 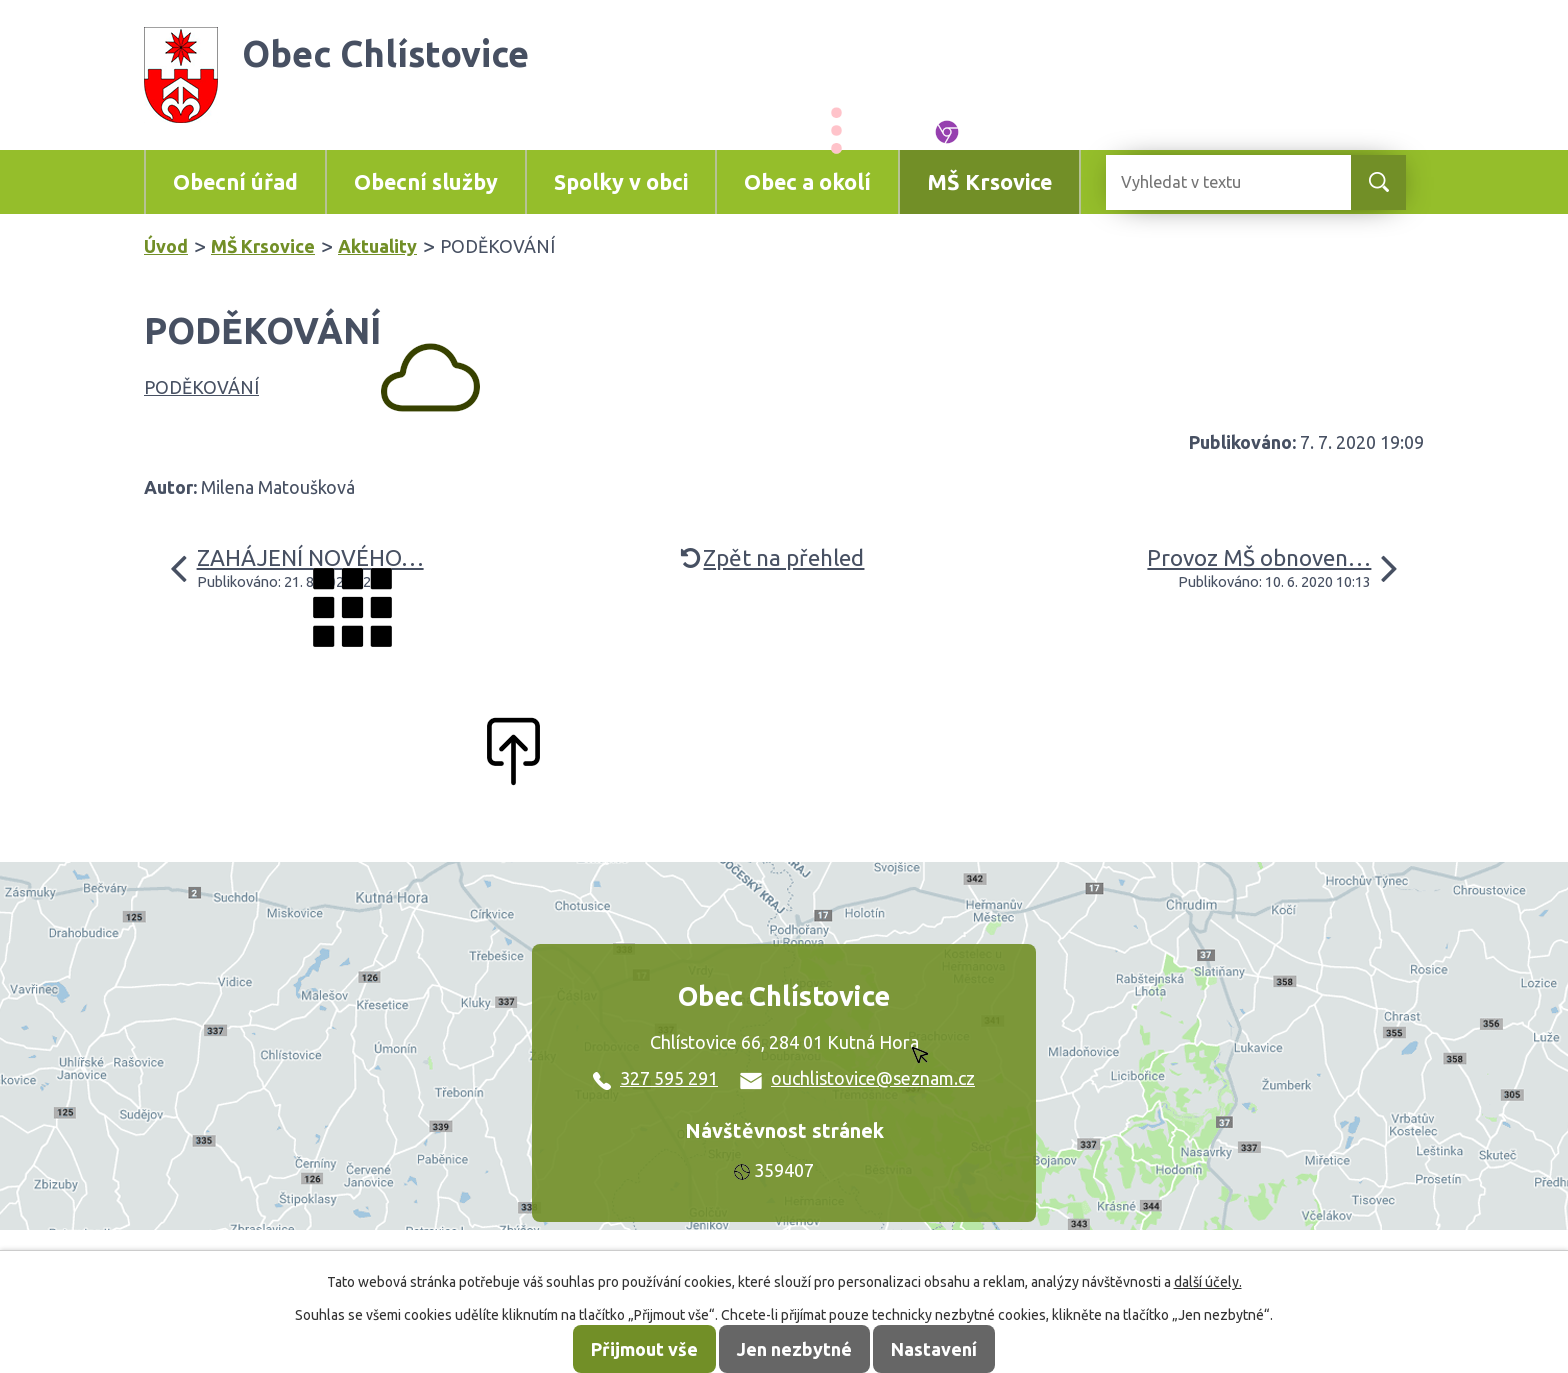 I want to click on access tennis or racquet sports features, so click(x=742, y=1172).